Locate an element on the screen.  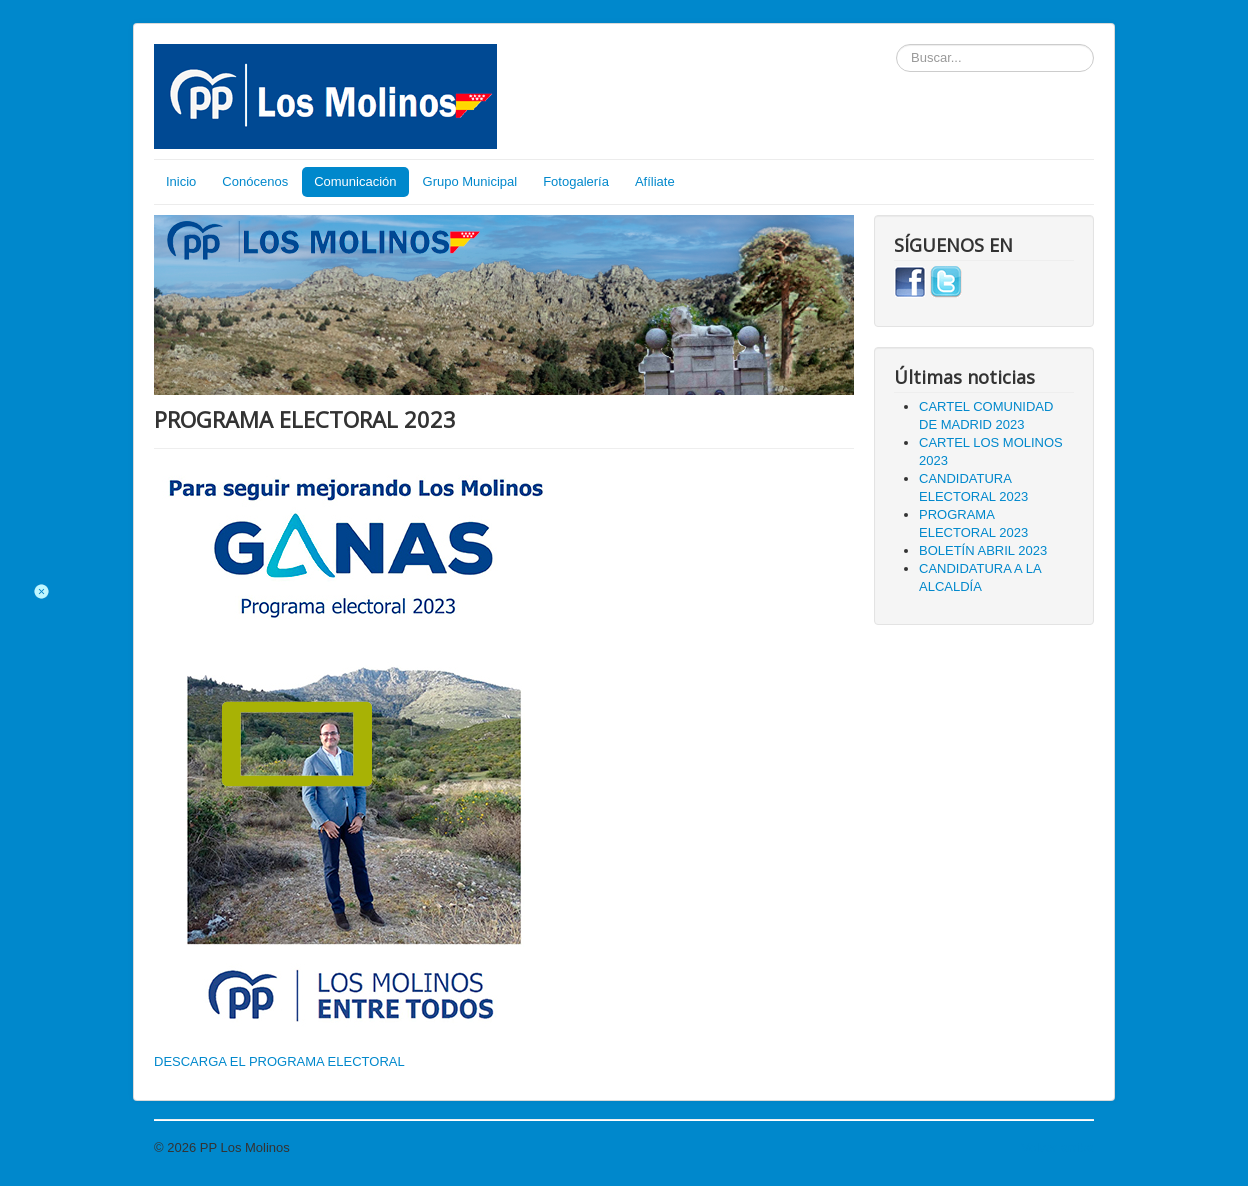
rotate device to landscape mode is located at coordinates (297, 744).